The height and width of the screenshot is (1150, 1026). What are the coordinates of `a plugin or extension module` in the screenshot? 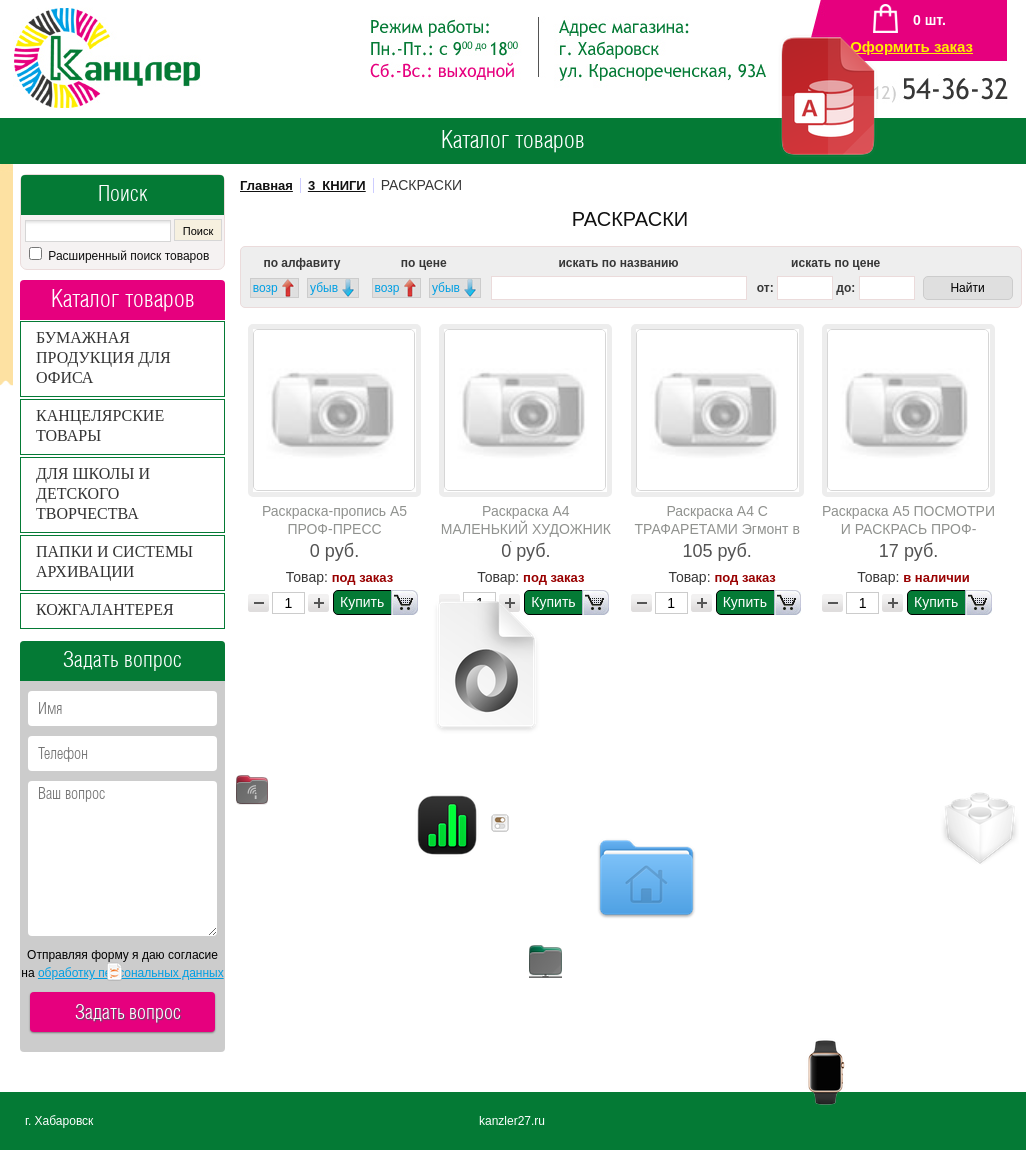 It's located at (979, 828).